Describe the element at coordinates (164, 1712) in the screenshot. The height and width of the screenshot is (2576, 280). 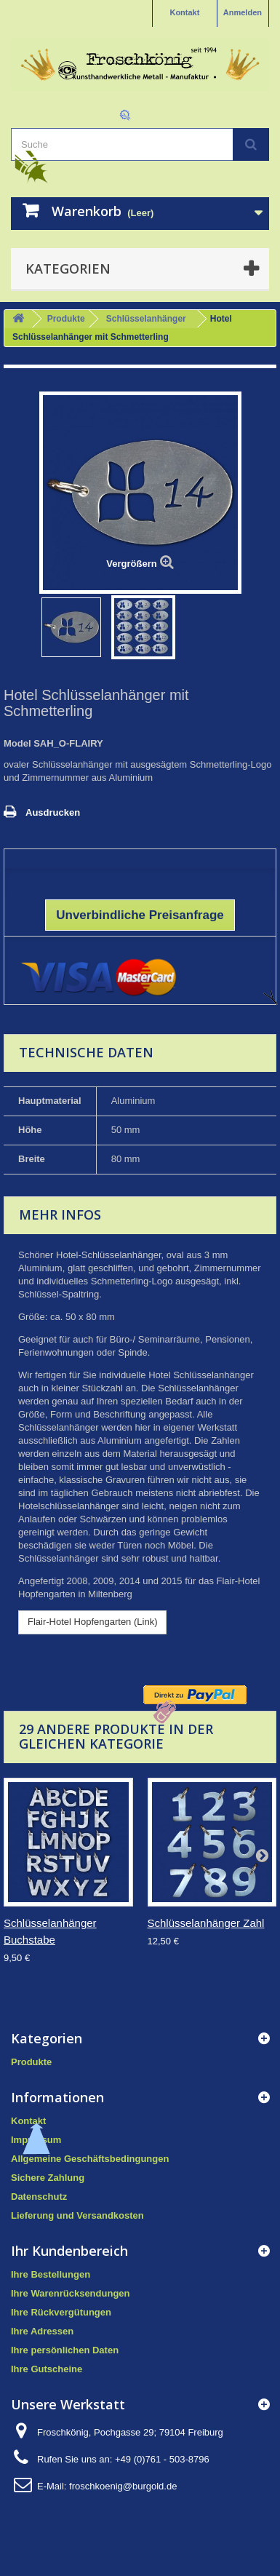
I see `access your inventory or stored items` at that location.